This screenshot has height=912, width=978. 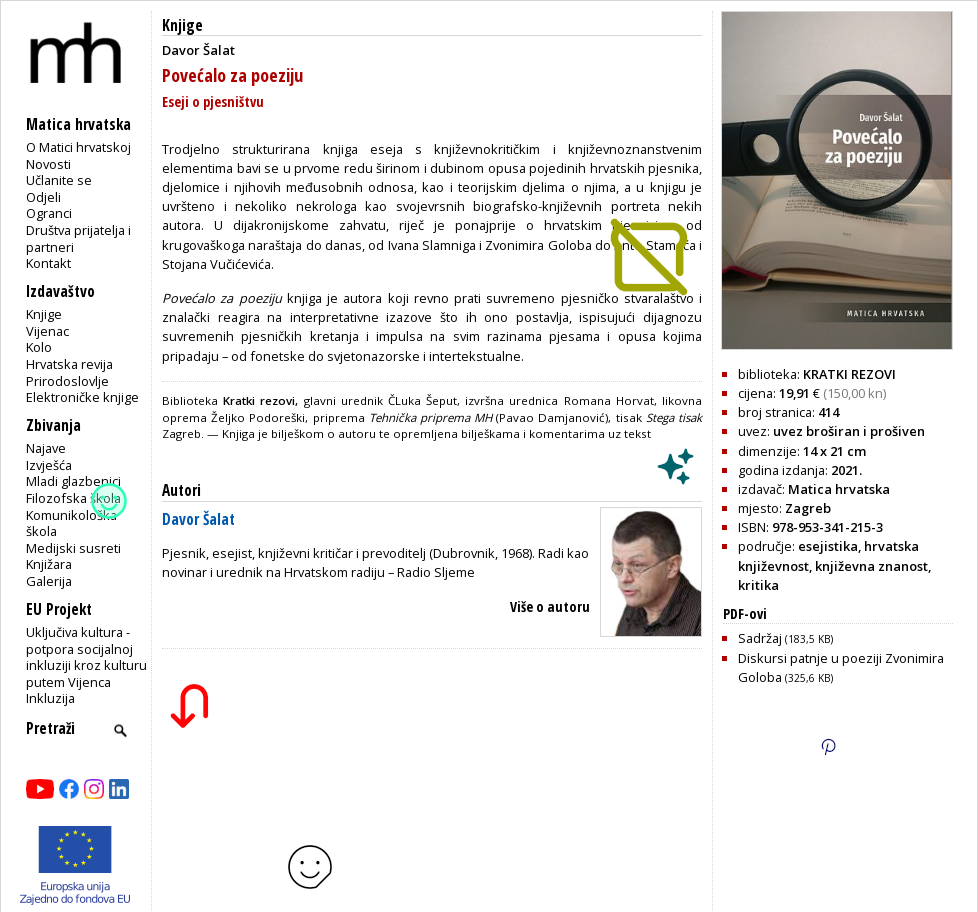 I want to click on undo or reverse last action, so click(x=191, y=706).